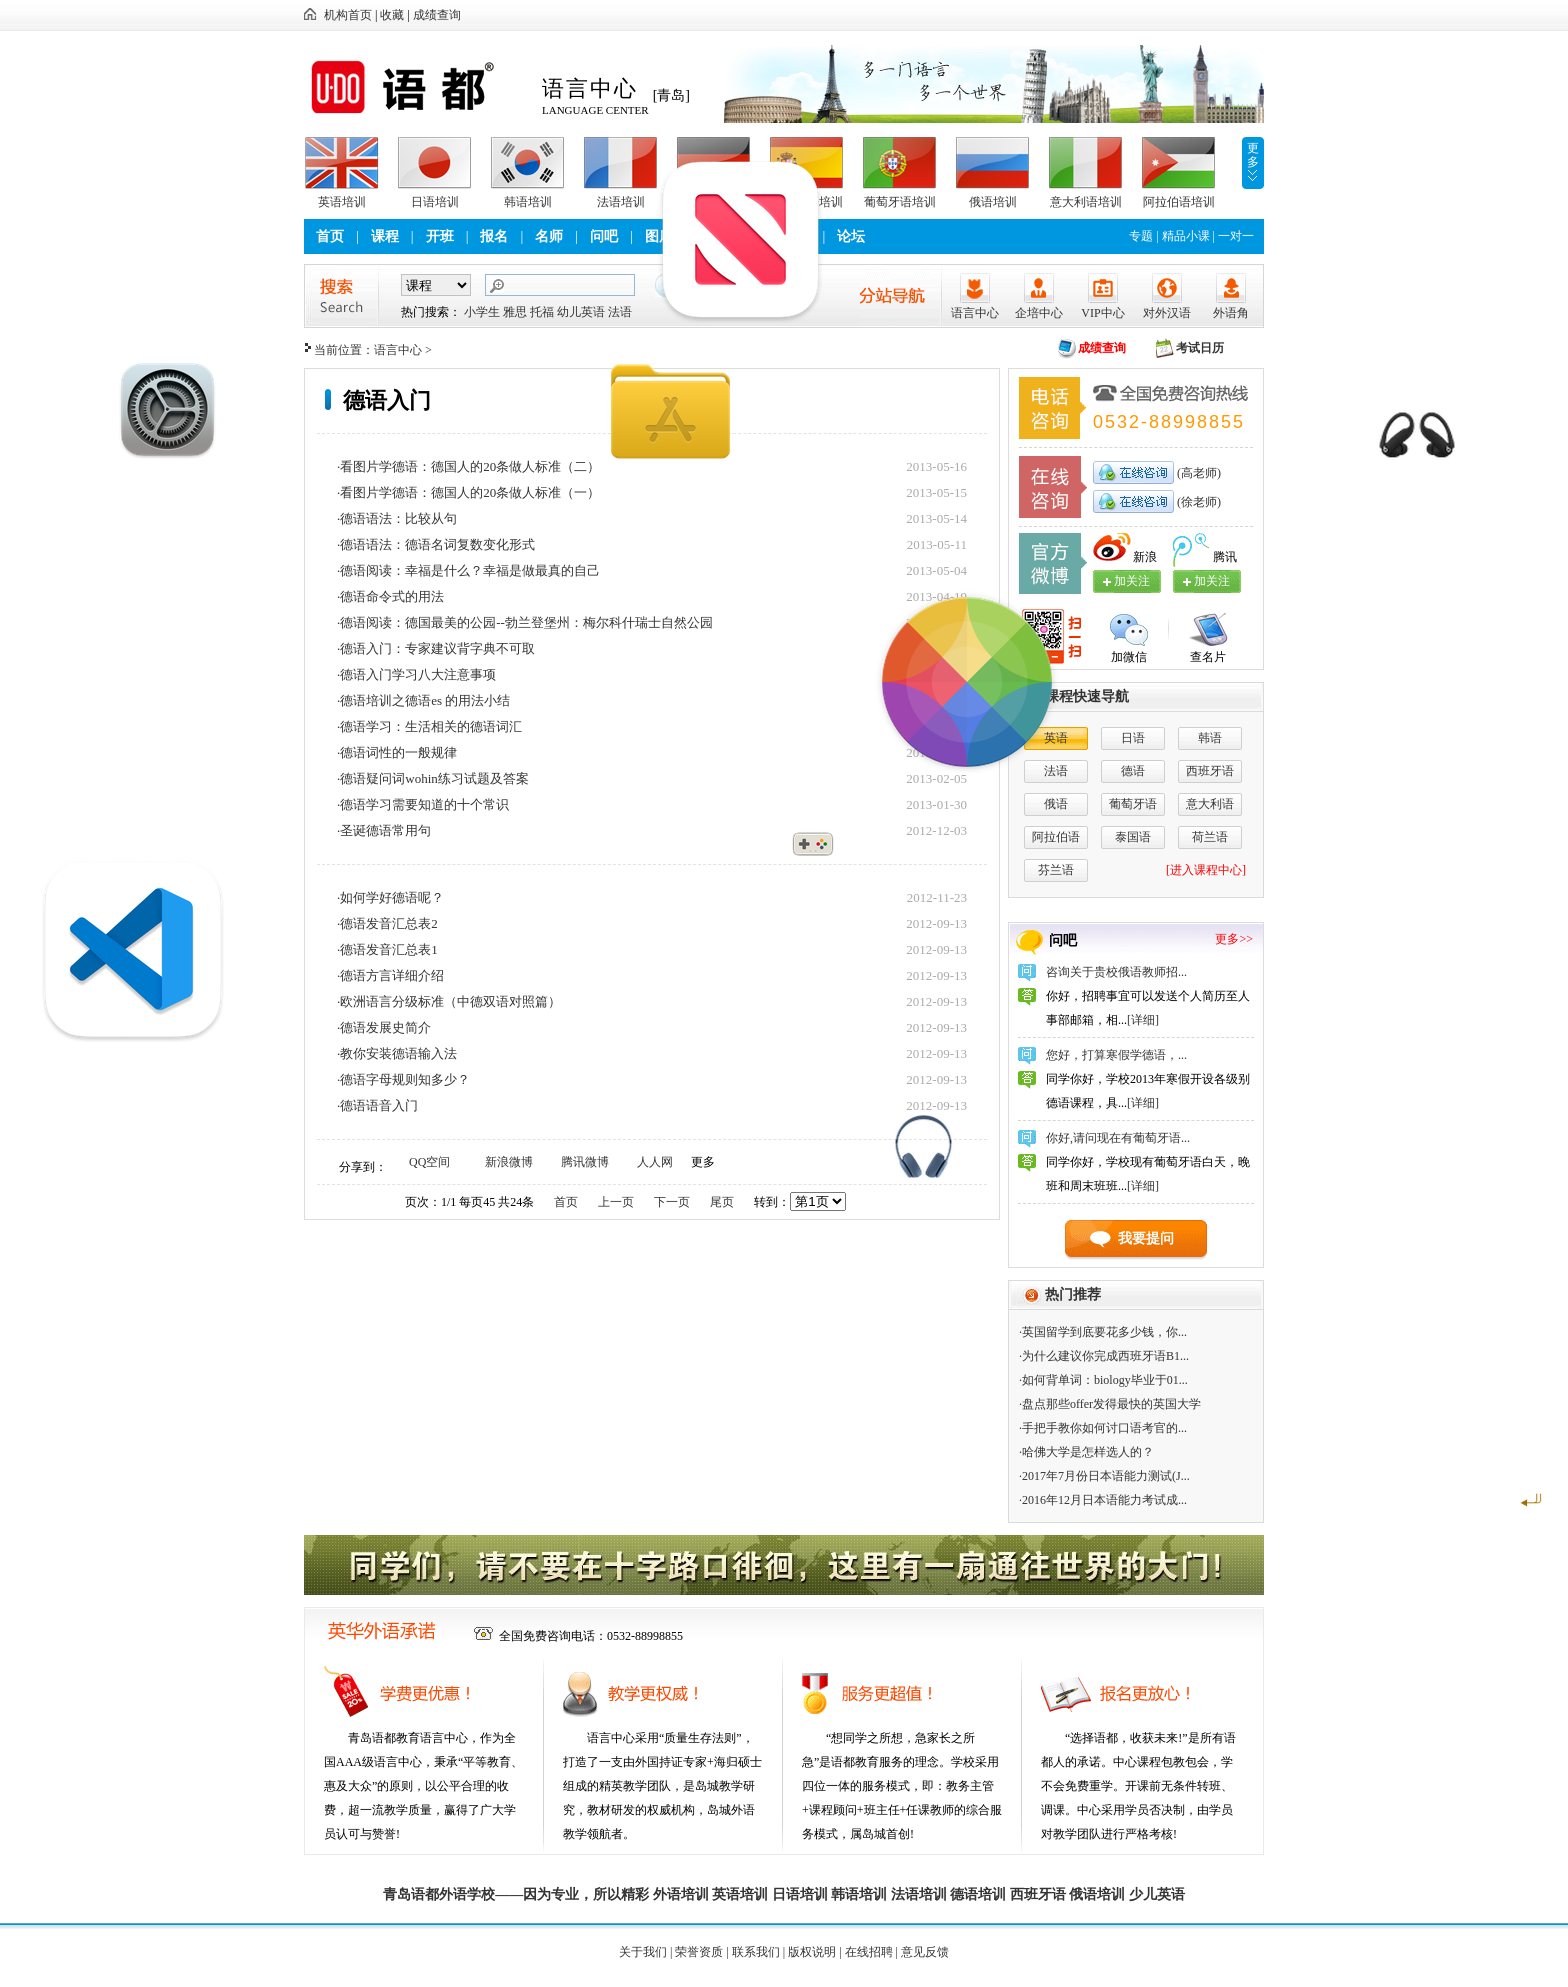 The width and height of the screenshot is (1568, 1987). What do you see at coordinates (1417, 438) in the screenshot?
I see `connect beats wireless earbuds via bluetooth` at bounding box center [1417, 438].